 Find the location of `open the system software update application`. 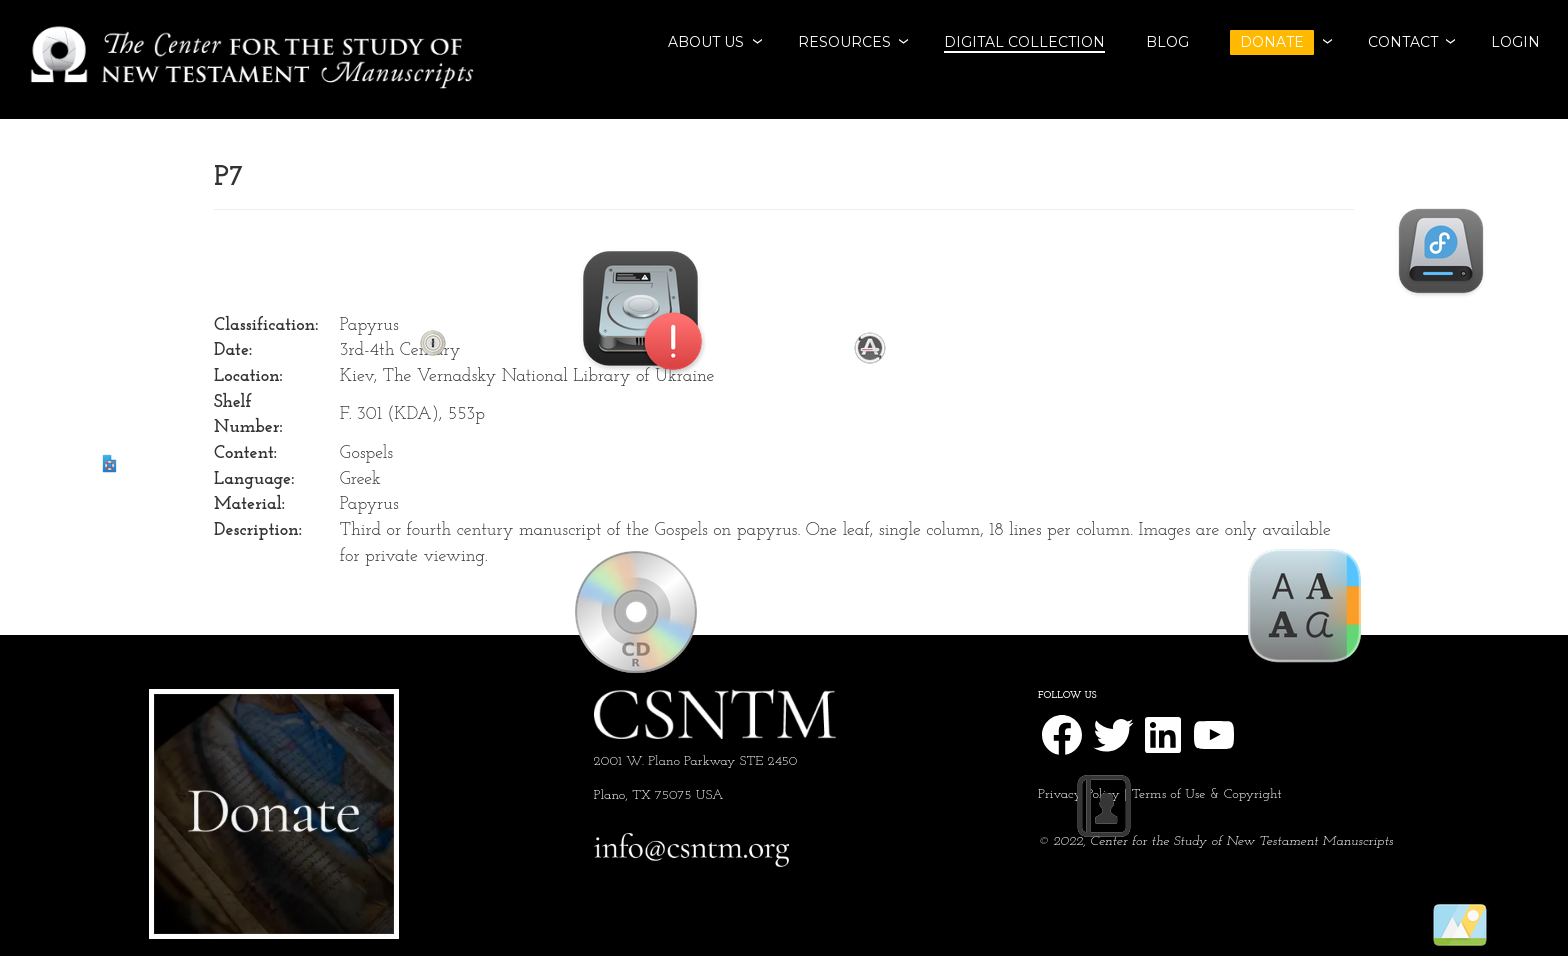

open the system software update application is located at coordinates (870, 348).